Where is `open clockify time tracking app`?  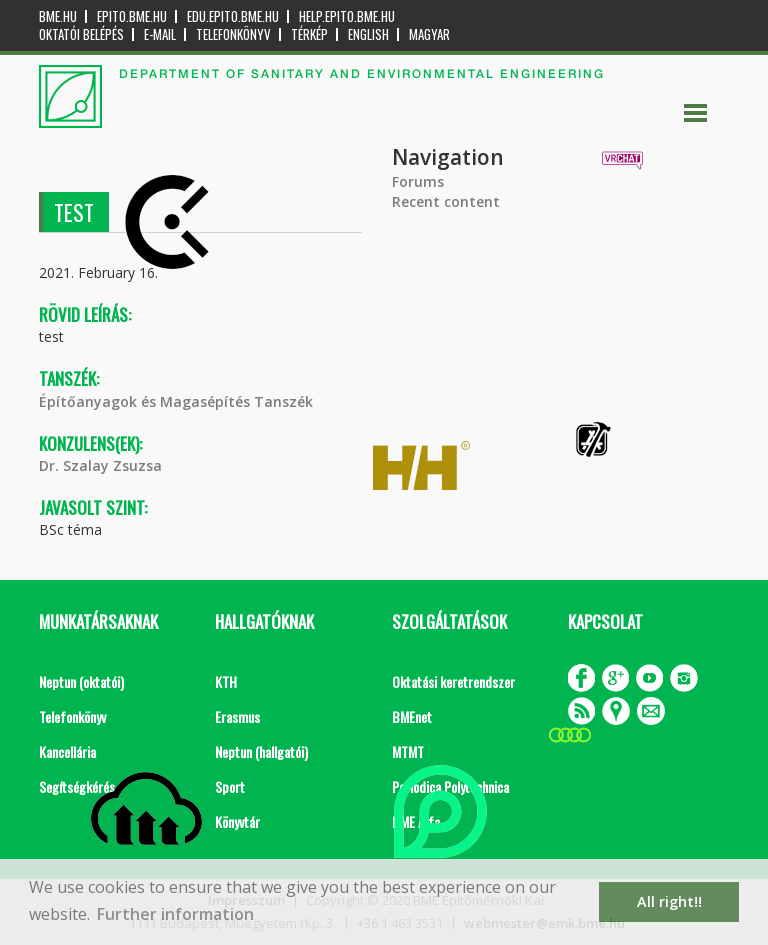 open clockify time tracking app is located at coordinates (167, 222).